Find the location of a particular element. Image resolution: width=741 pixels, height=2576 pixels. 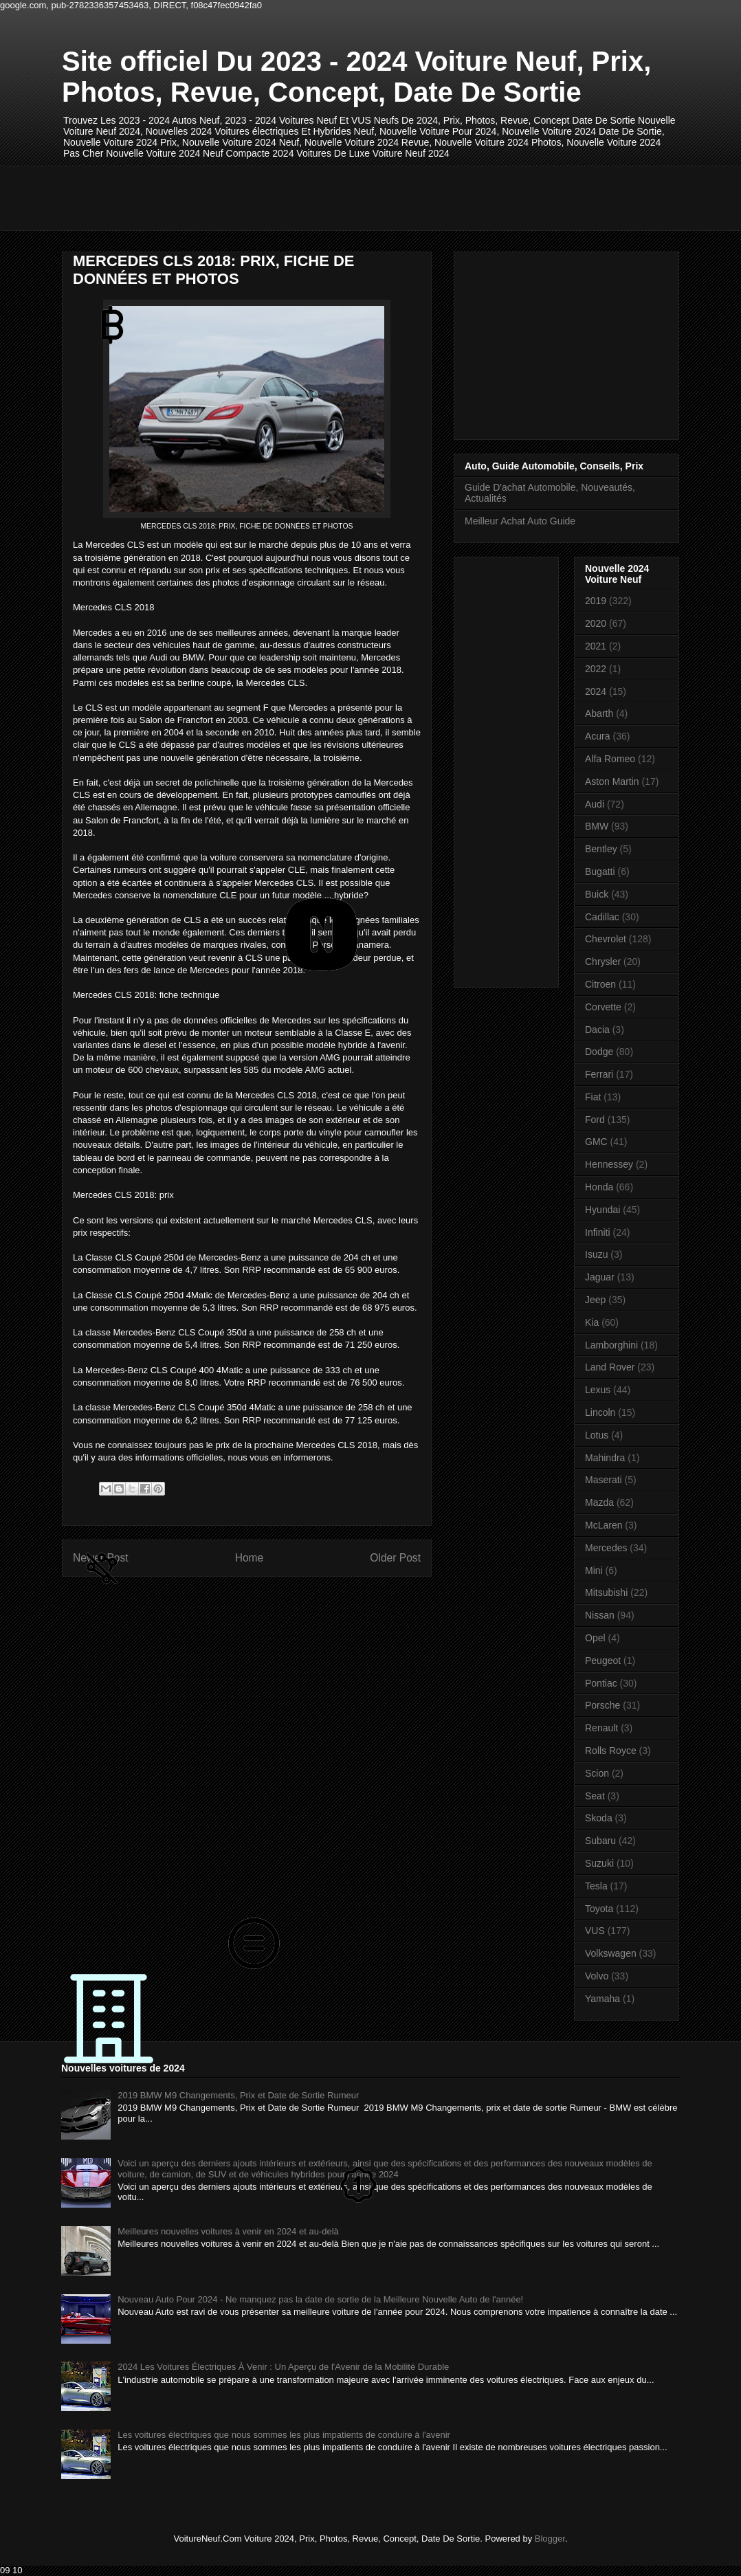

disable polygon drawing tool is located at coordinates (102, 1568).